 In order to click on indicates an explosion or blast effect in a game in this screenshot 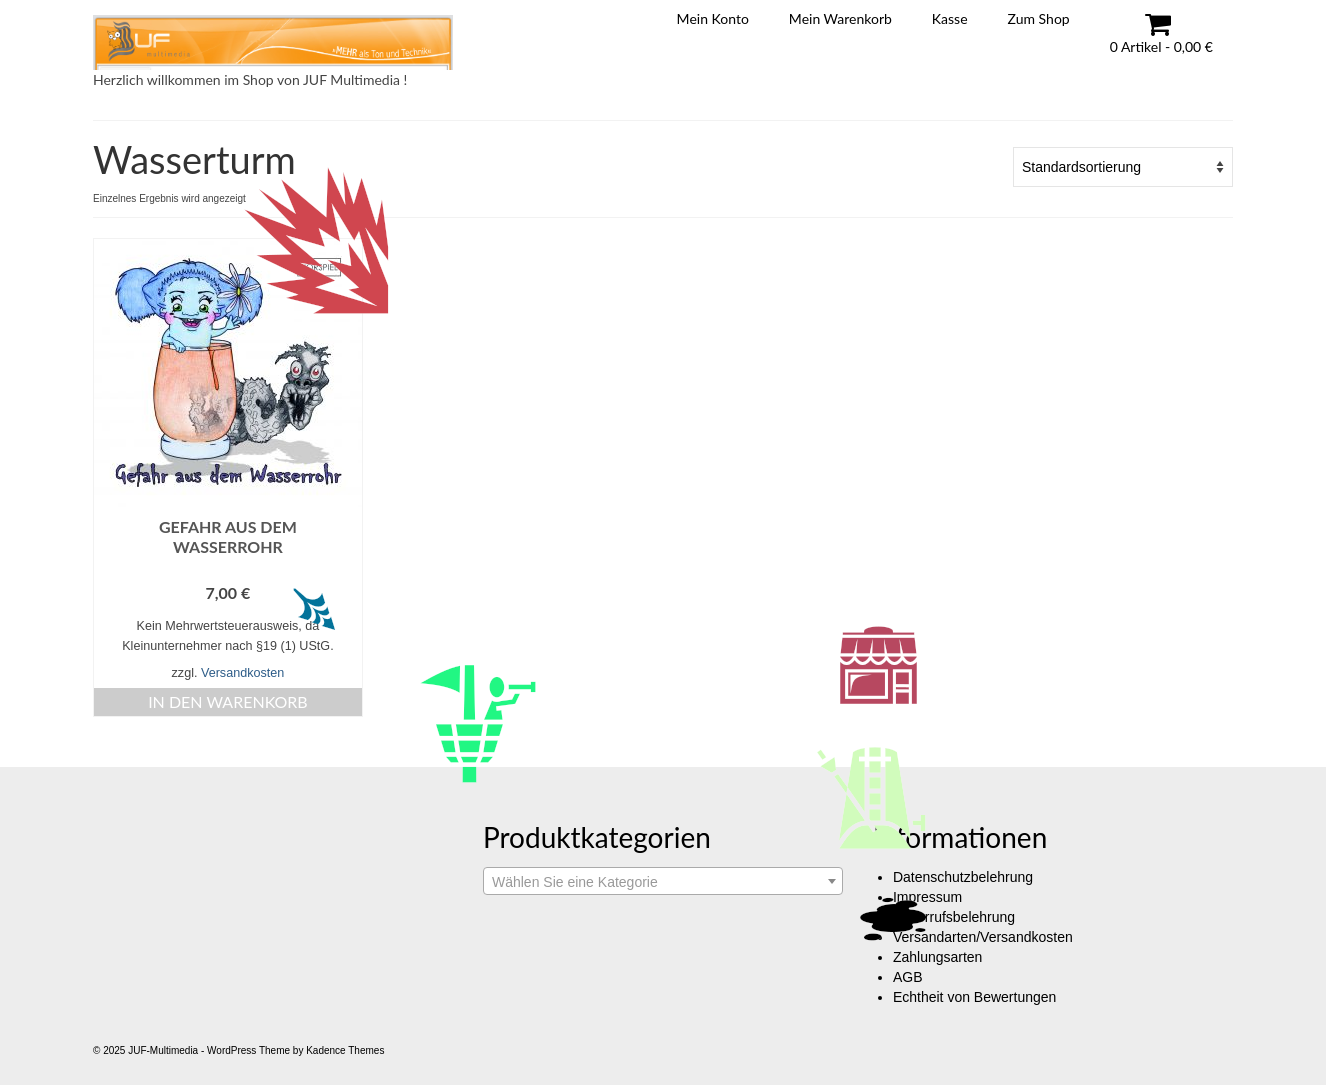, I will do `click(316, 239)`.